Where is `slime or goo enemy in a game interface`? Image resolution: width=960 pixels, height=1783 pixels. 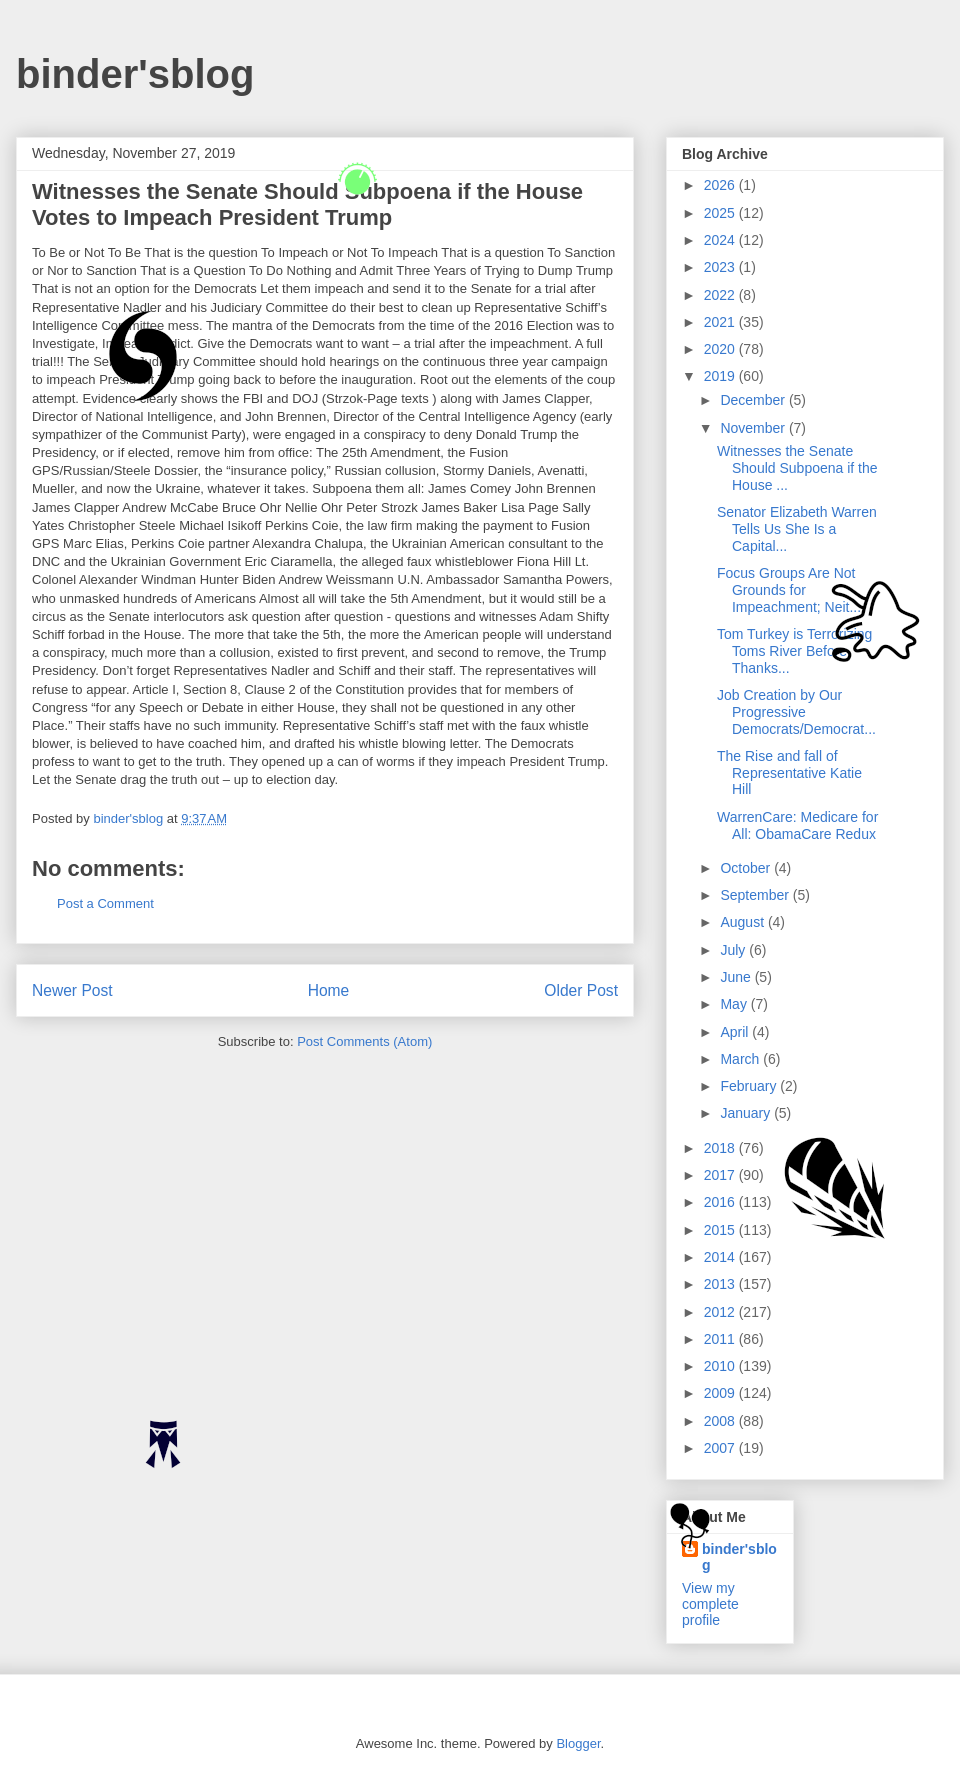 slime or goo enemy in a game interface is located at coordinates (875, 621).